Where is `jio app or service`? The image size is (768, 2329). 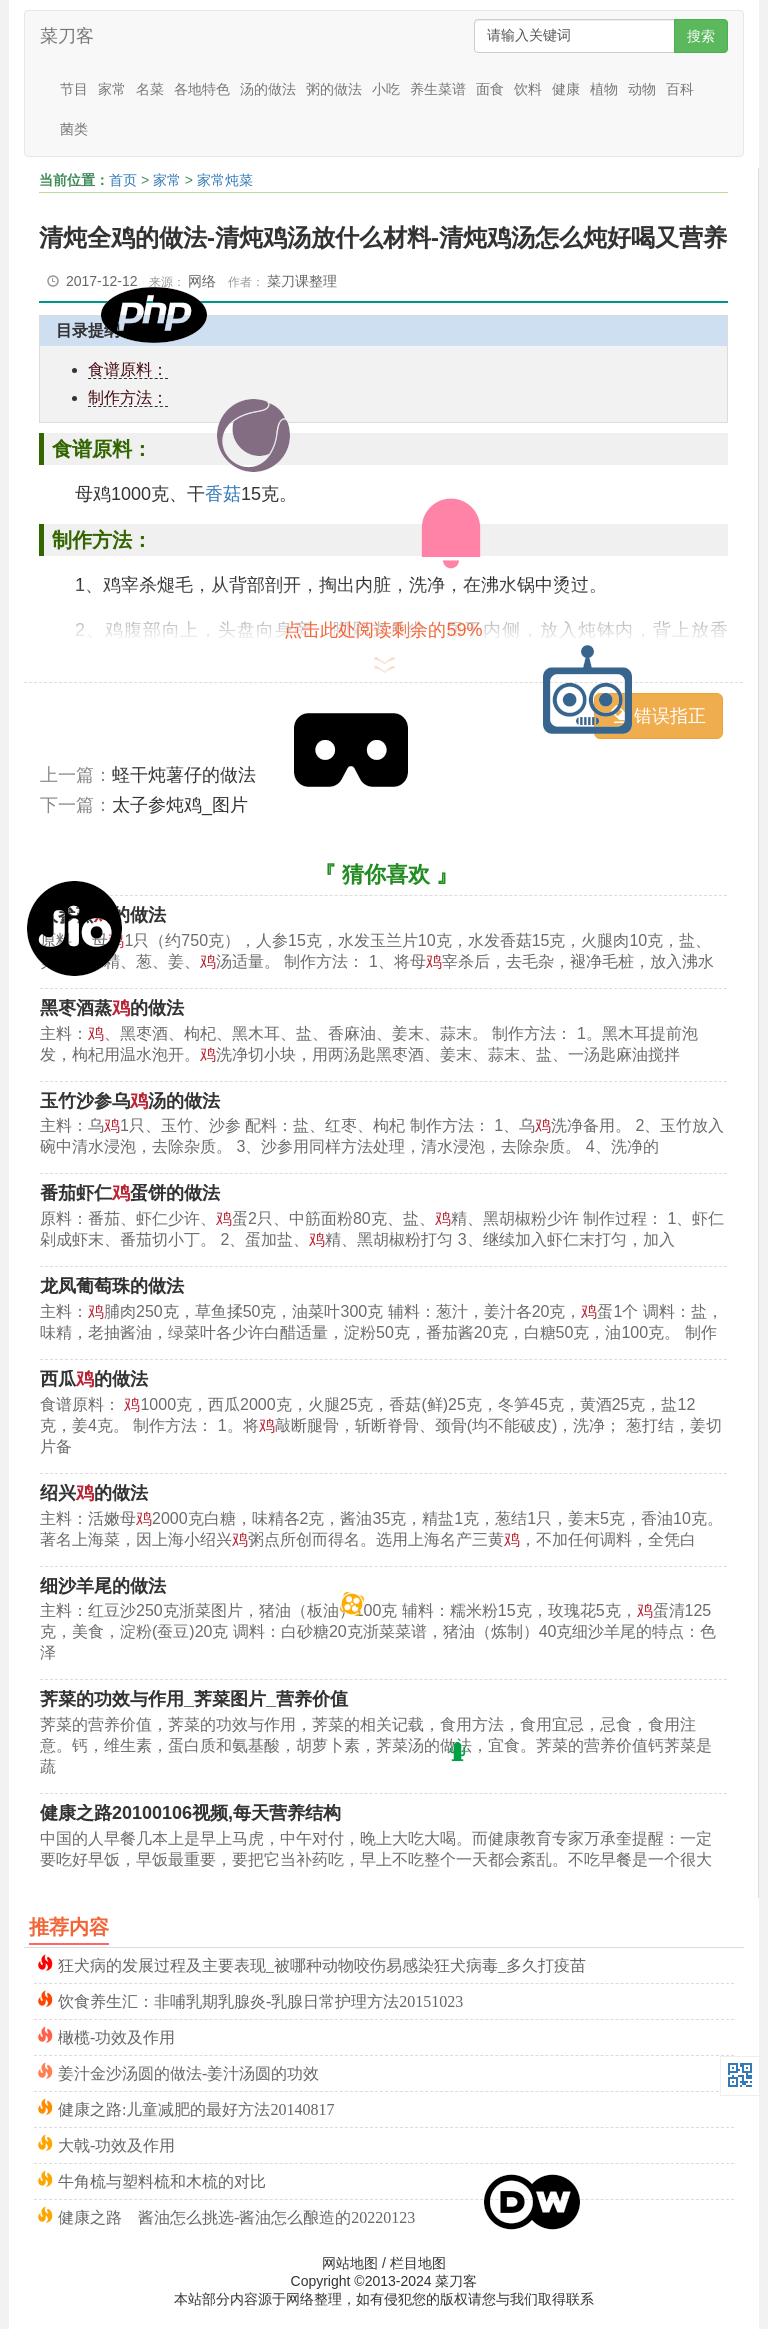 jio app or service is located at coordinates (74, 928).